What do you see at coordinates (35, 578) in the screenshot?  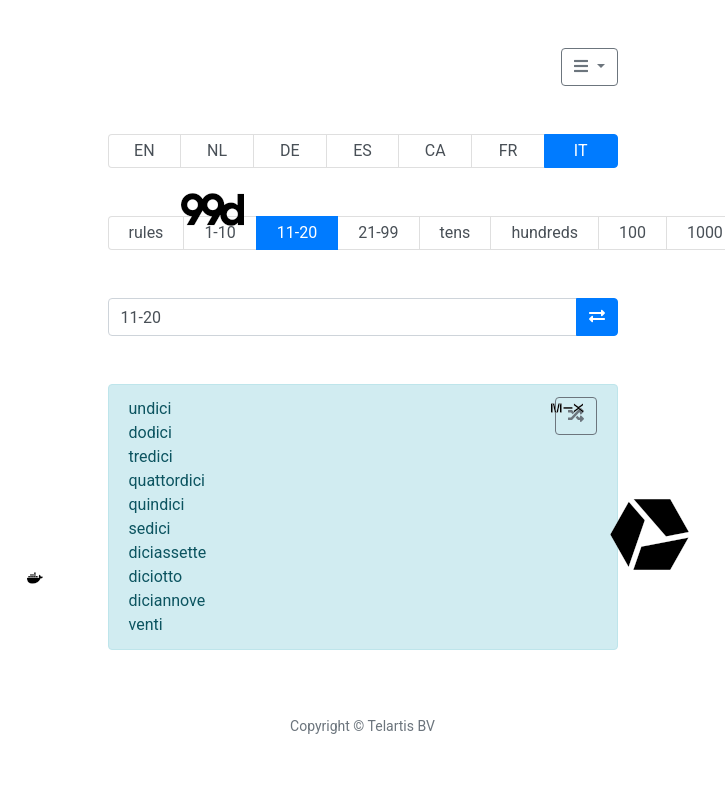 I see `docker container platform logo` at bounding box center [35, 578].